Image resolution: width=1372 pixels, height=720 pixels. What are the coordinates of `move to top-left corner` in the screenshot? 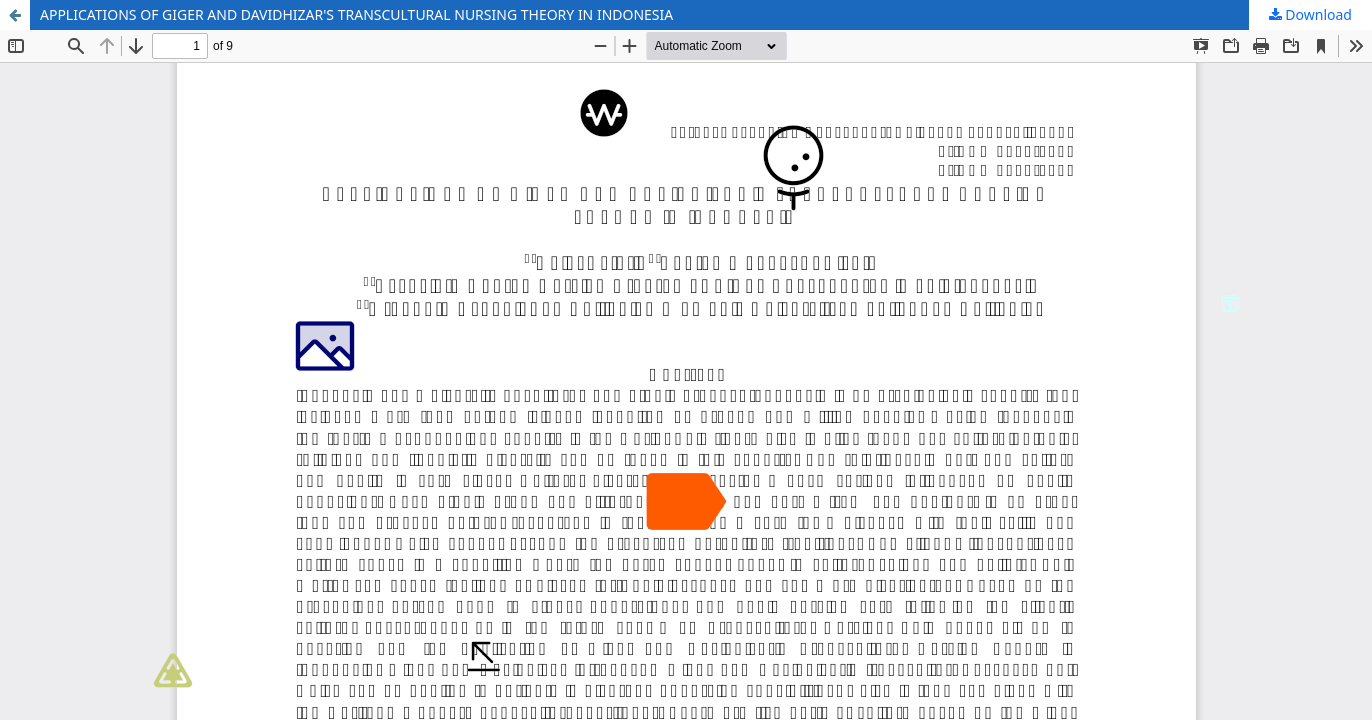 It's located at (482, 656).